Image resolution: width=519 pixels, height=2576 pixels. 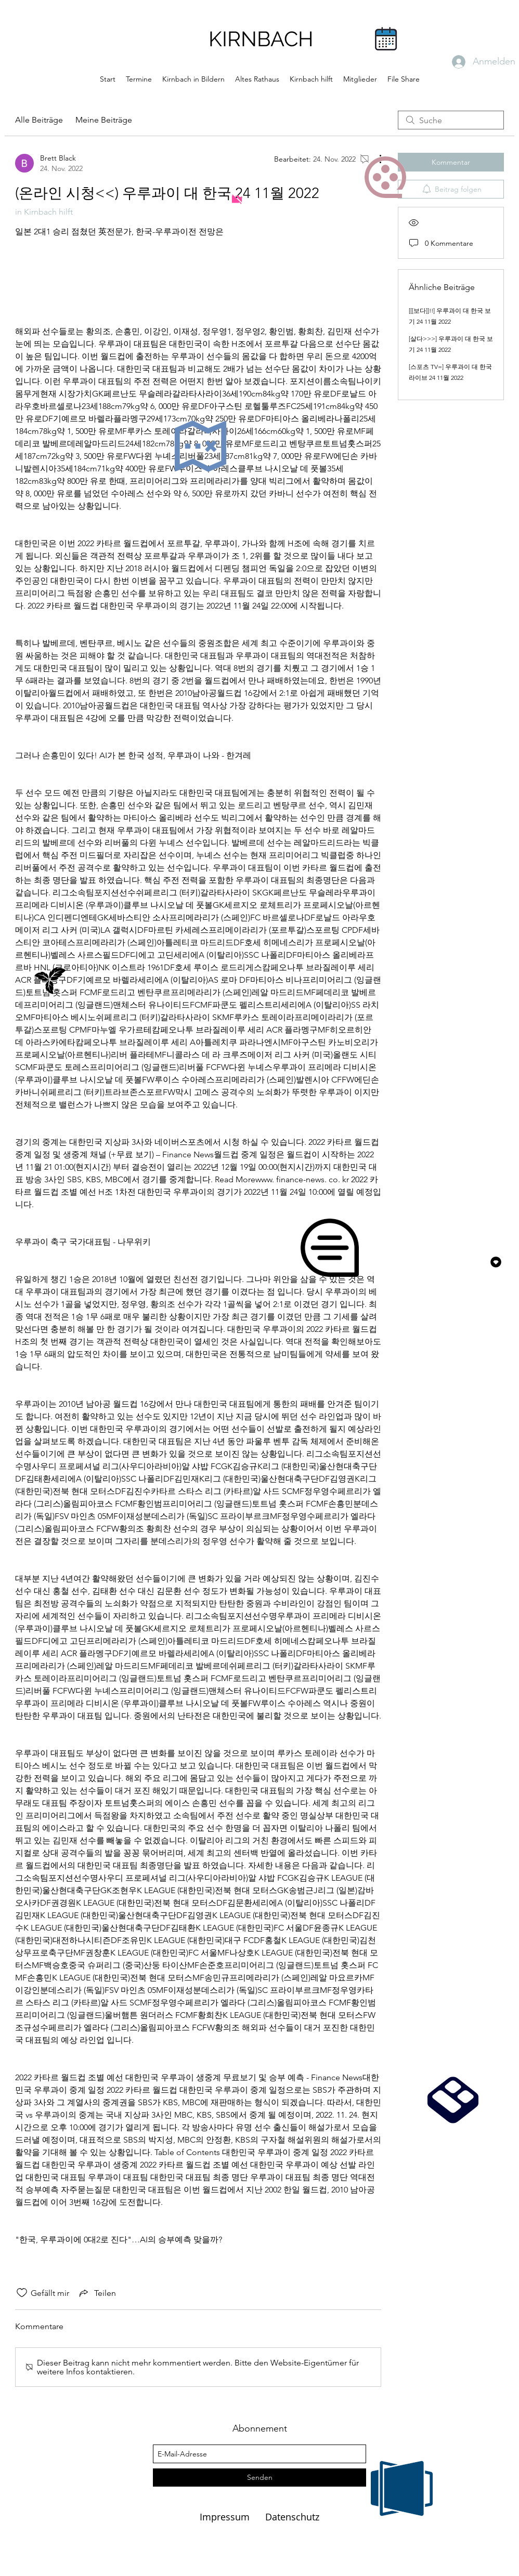 I want to click on browse movies or video content, so click(x=385, y=177).